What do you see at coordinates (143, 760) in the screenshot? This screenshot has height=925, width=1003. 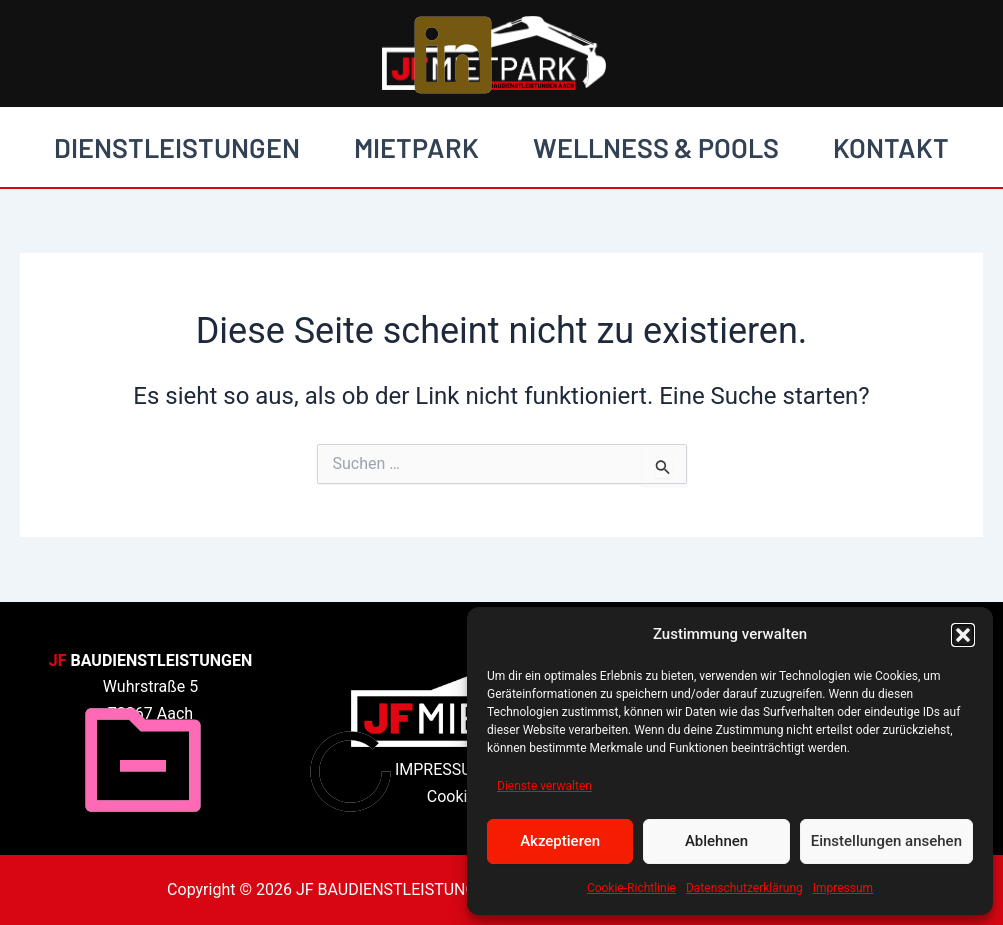 I see `remove items from folder` at bounding box center [143, 760].